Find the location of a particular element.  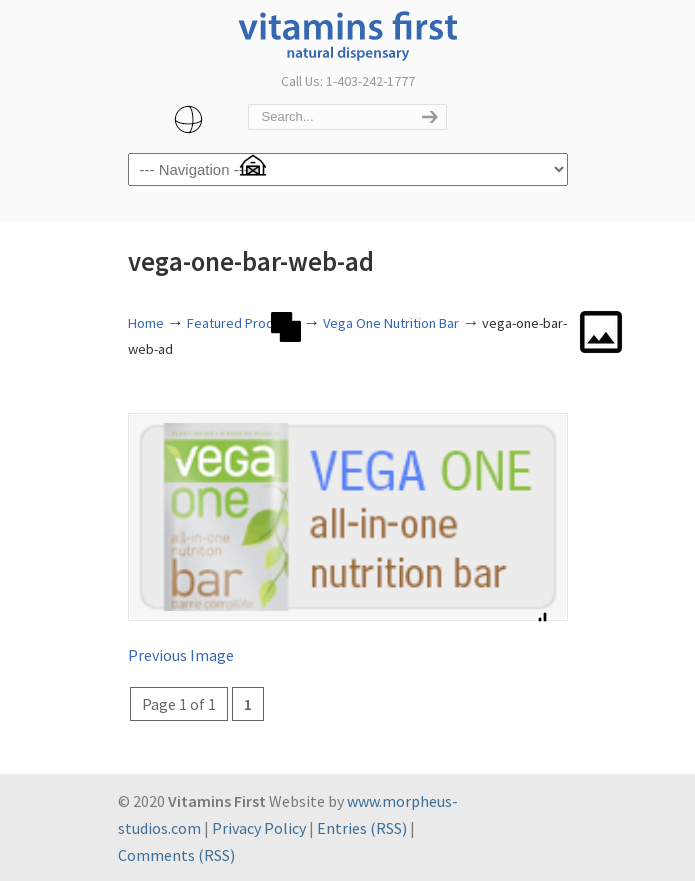

access farm or agricultural settings is located at coordinates (253, 167).